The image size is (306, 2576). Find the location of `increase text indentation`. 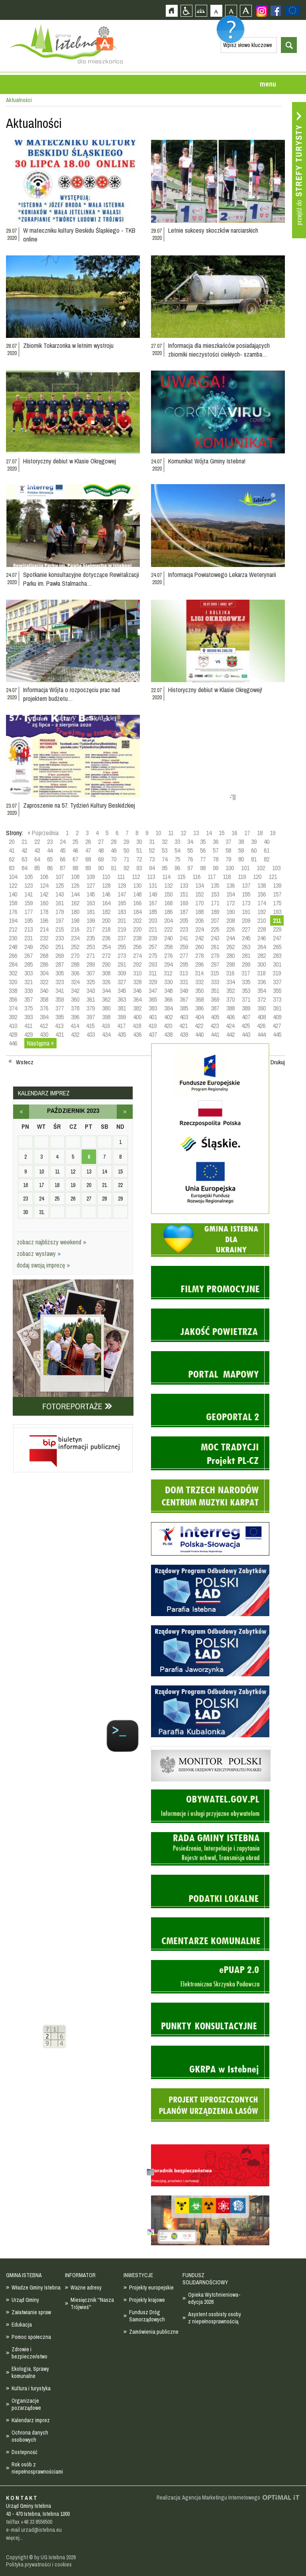

increase text indentation is located at coordinates (233, 797).